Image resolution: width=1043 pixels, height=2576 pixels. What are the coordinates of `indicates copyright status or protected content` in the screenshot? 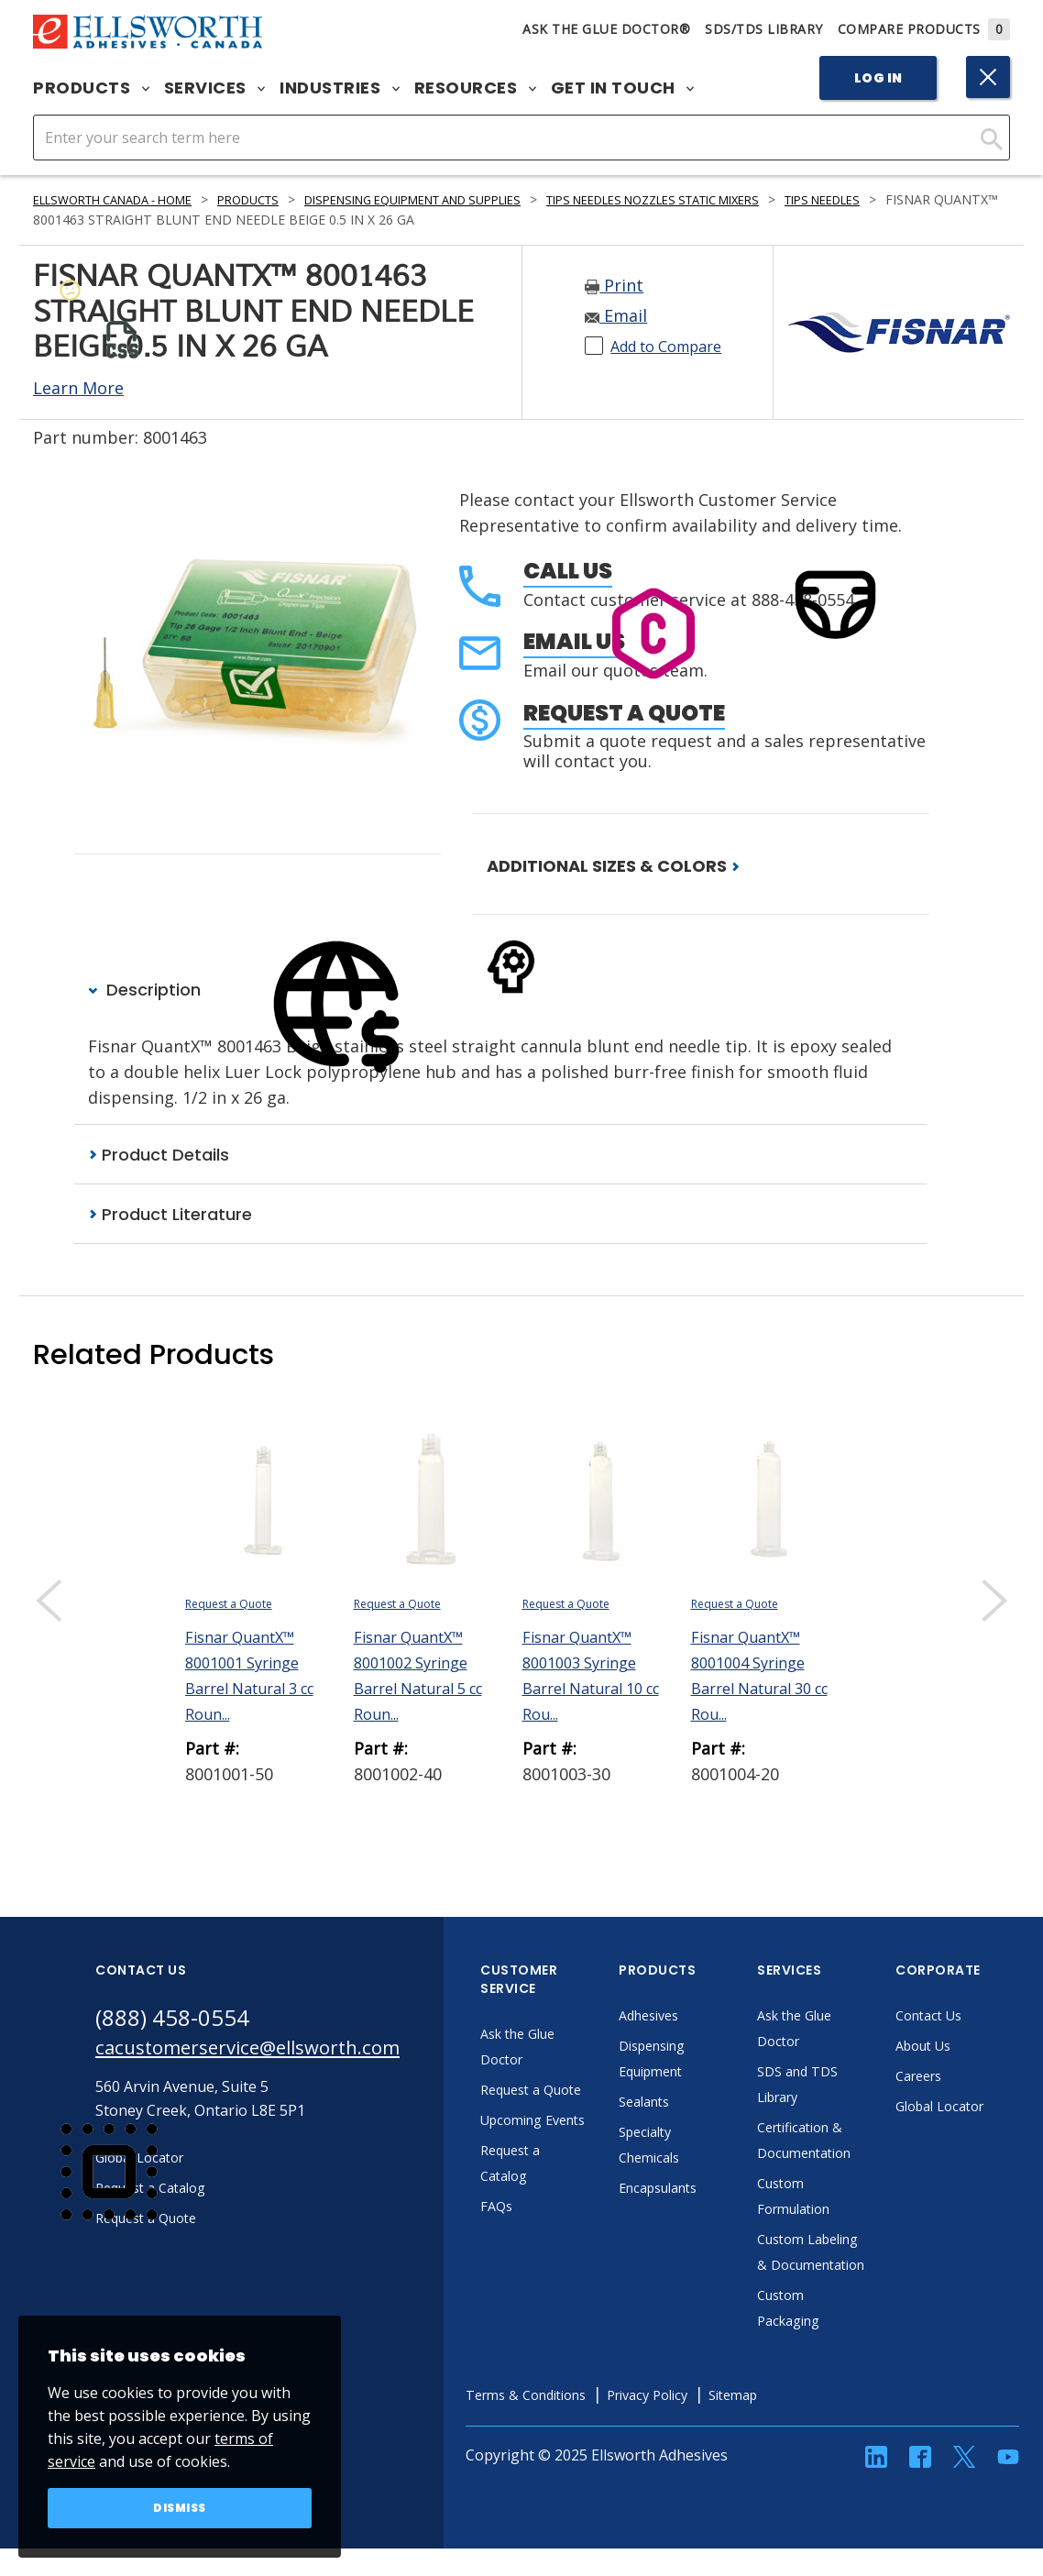 It's located at (653, 633).